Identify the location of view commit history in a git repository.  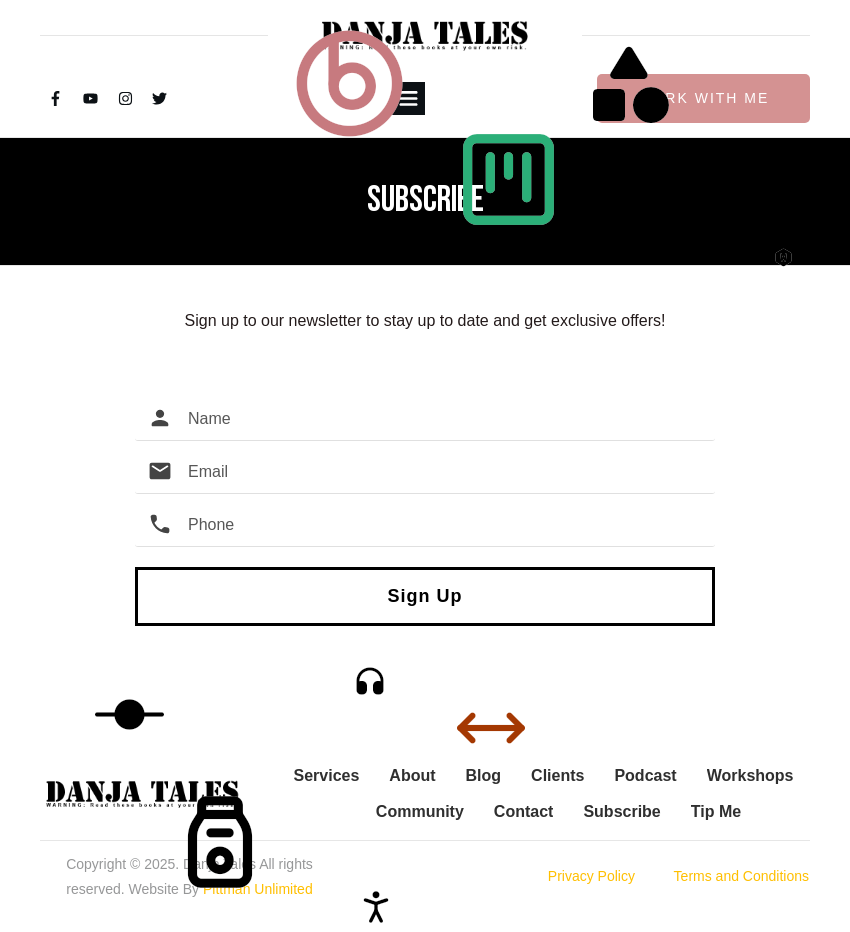
(129, 714).